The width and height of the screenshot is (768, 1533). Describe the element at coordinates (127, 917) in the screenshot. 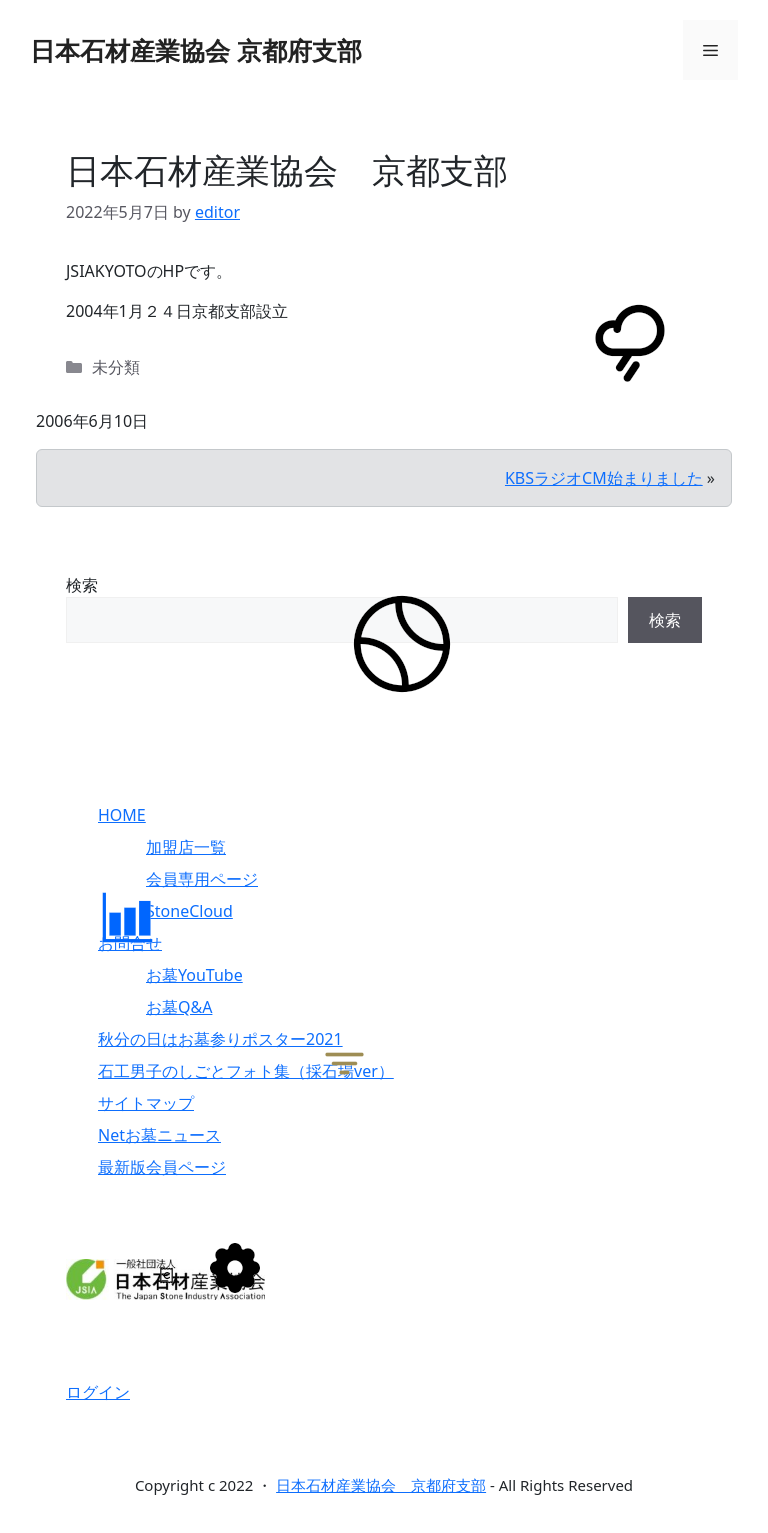

I see `view analytics or statistics` at that location.